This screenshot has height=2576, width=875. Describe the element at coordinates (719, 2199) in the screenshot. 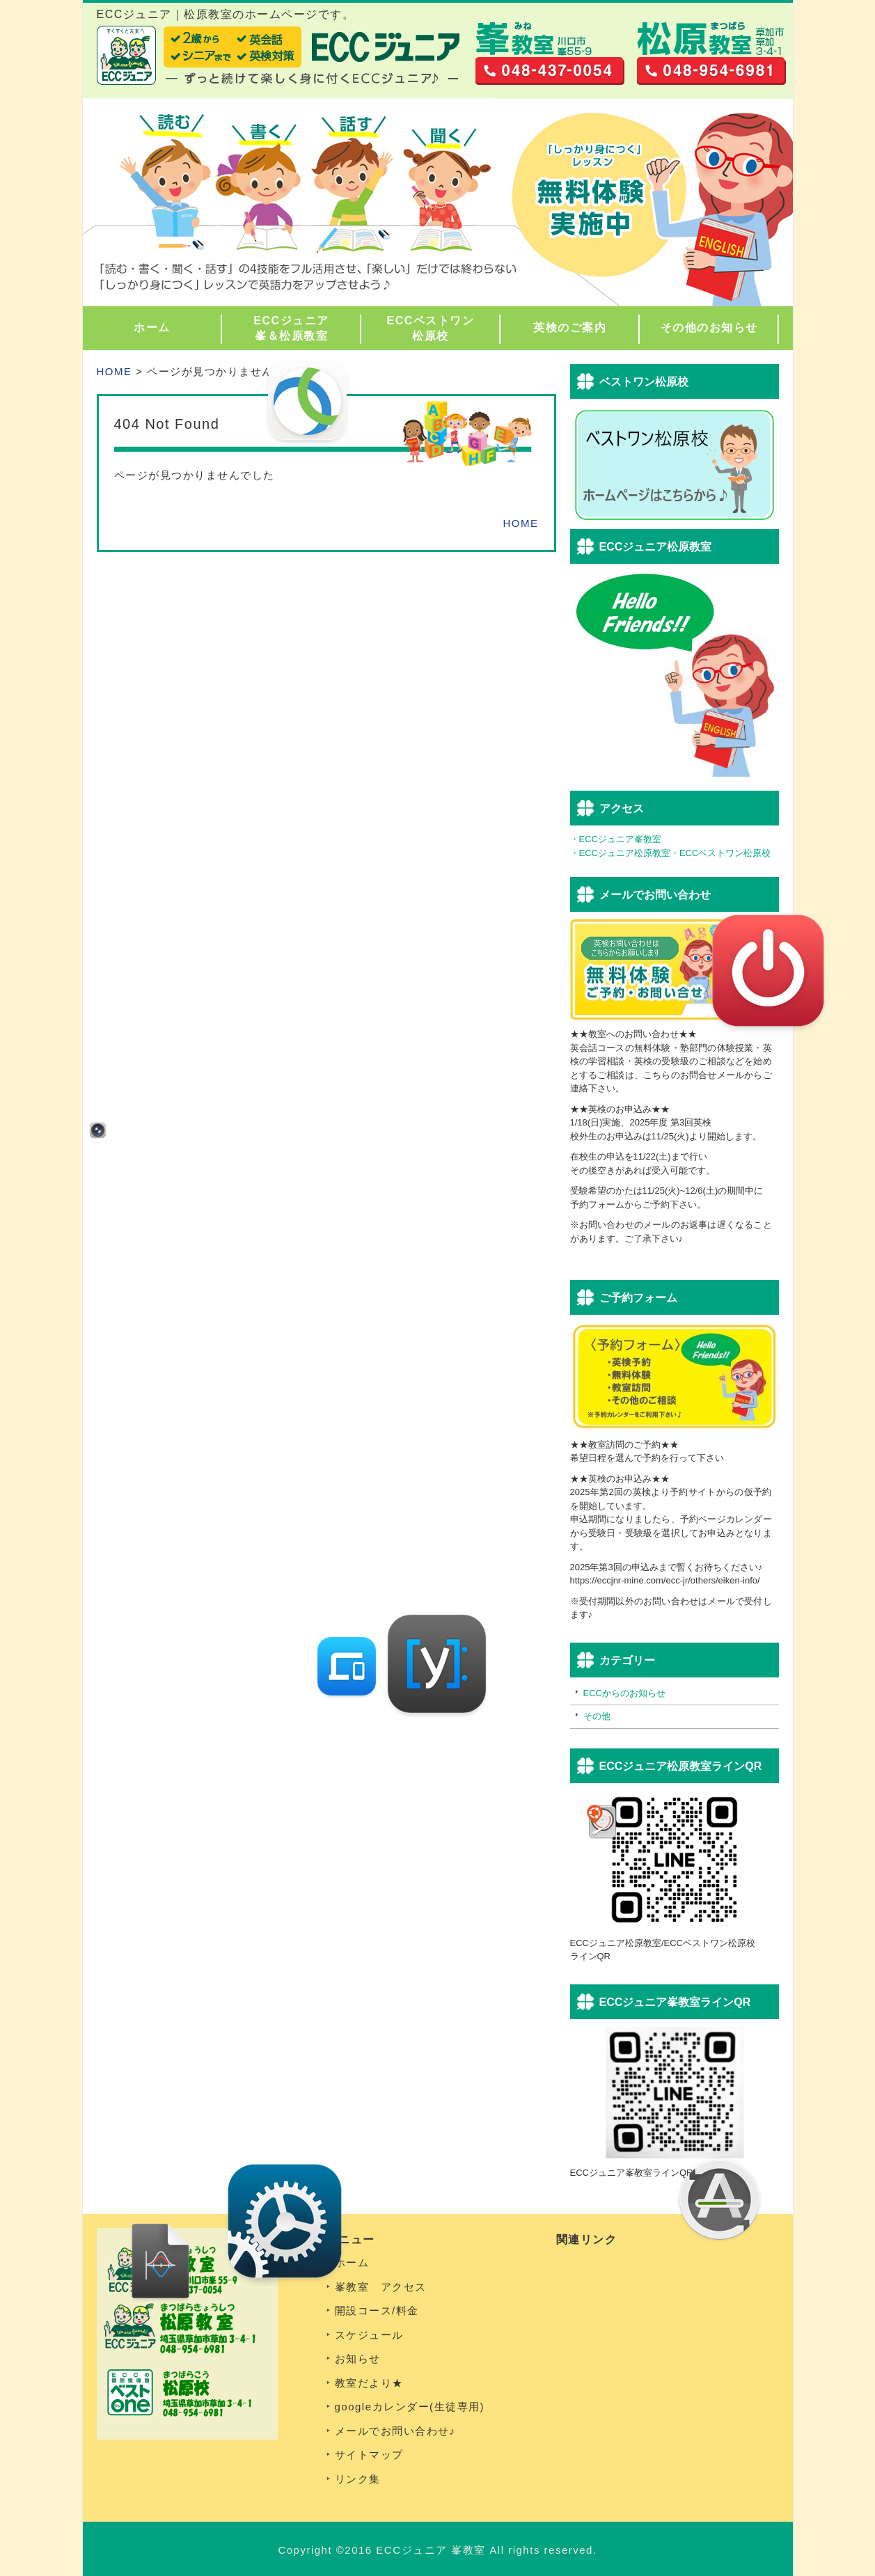

I see `open the software update manager` at that location.